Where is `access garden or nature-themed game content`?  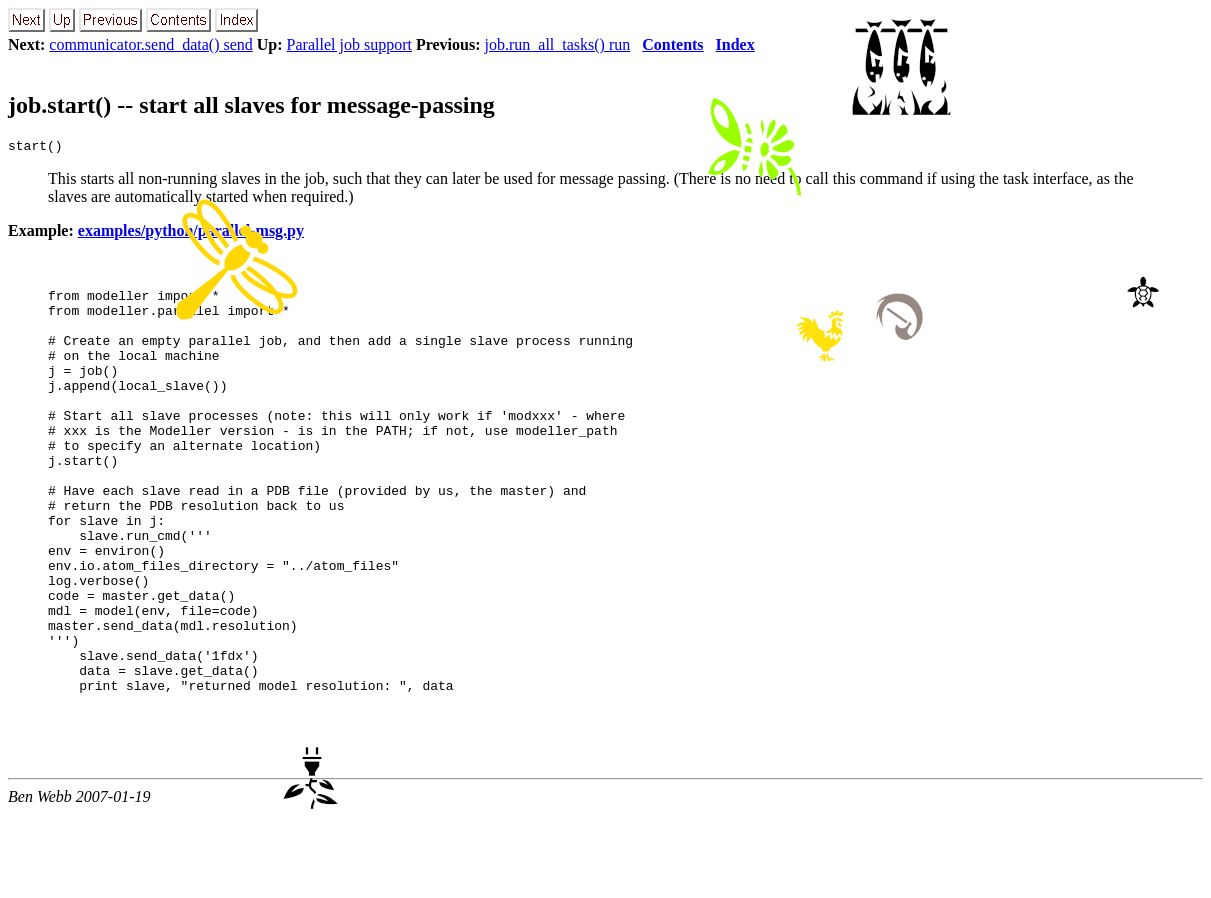
access garden or nature-themed game content is located at coordinates (753, 146).